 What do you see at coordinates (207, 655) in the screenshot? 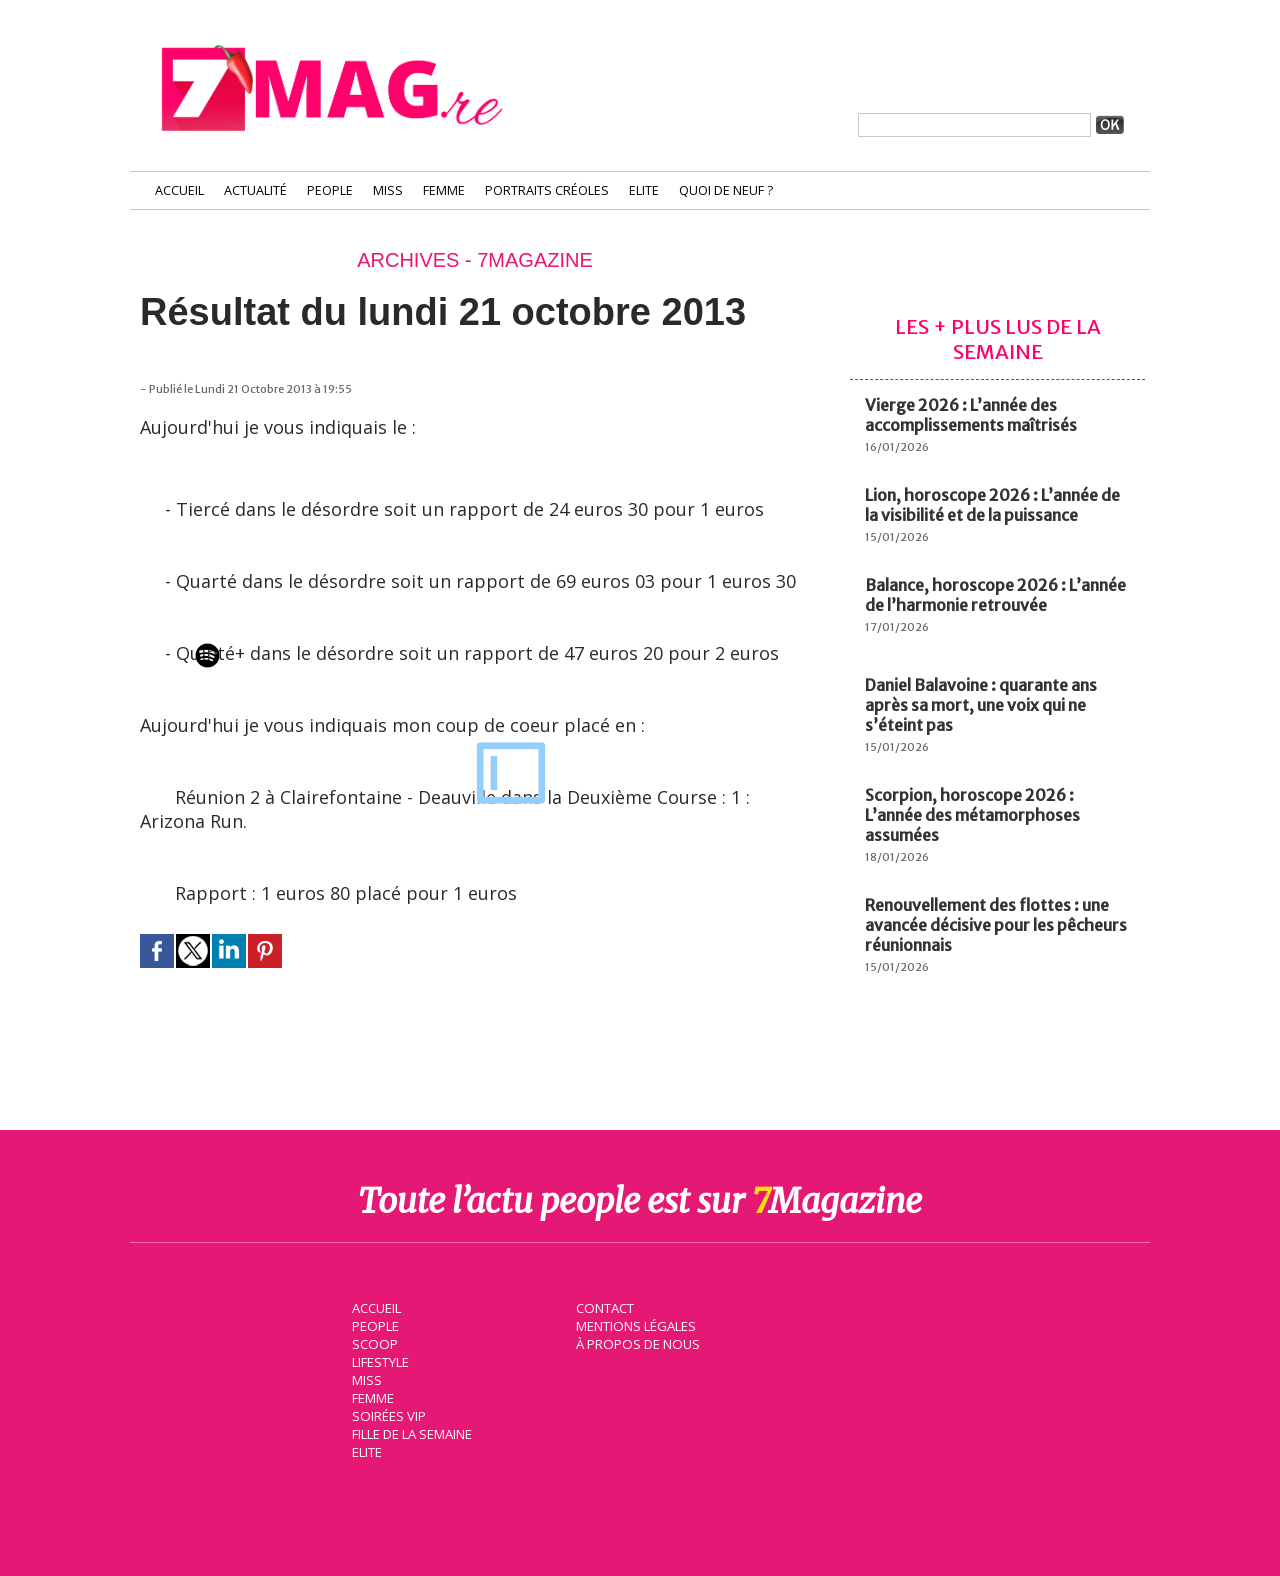
I see `open Spotify` at bounding box center [207, 655].